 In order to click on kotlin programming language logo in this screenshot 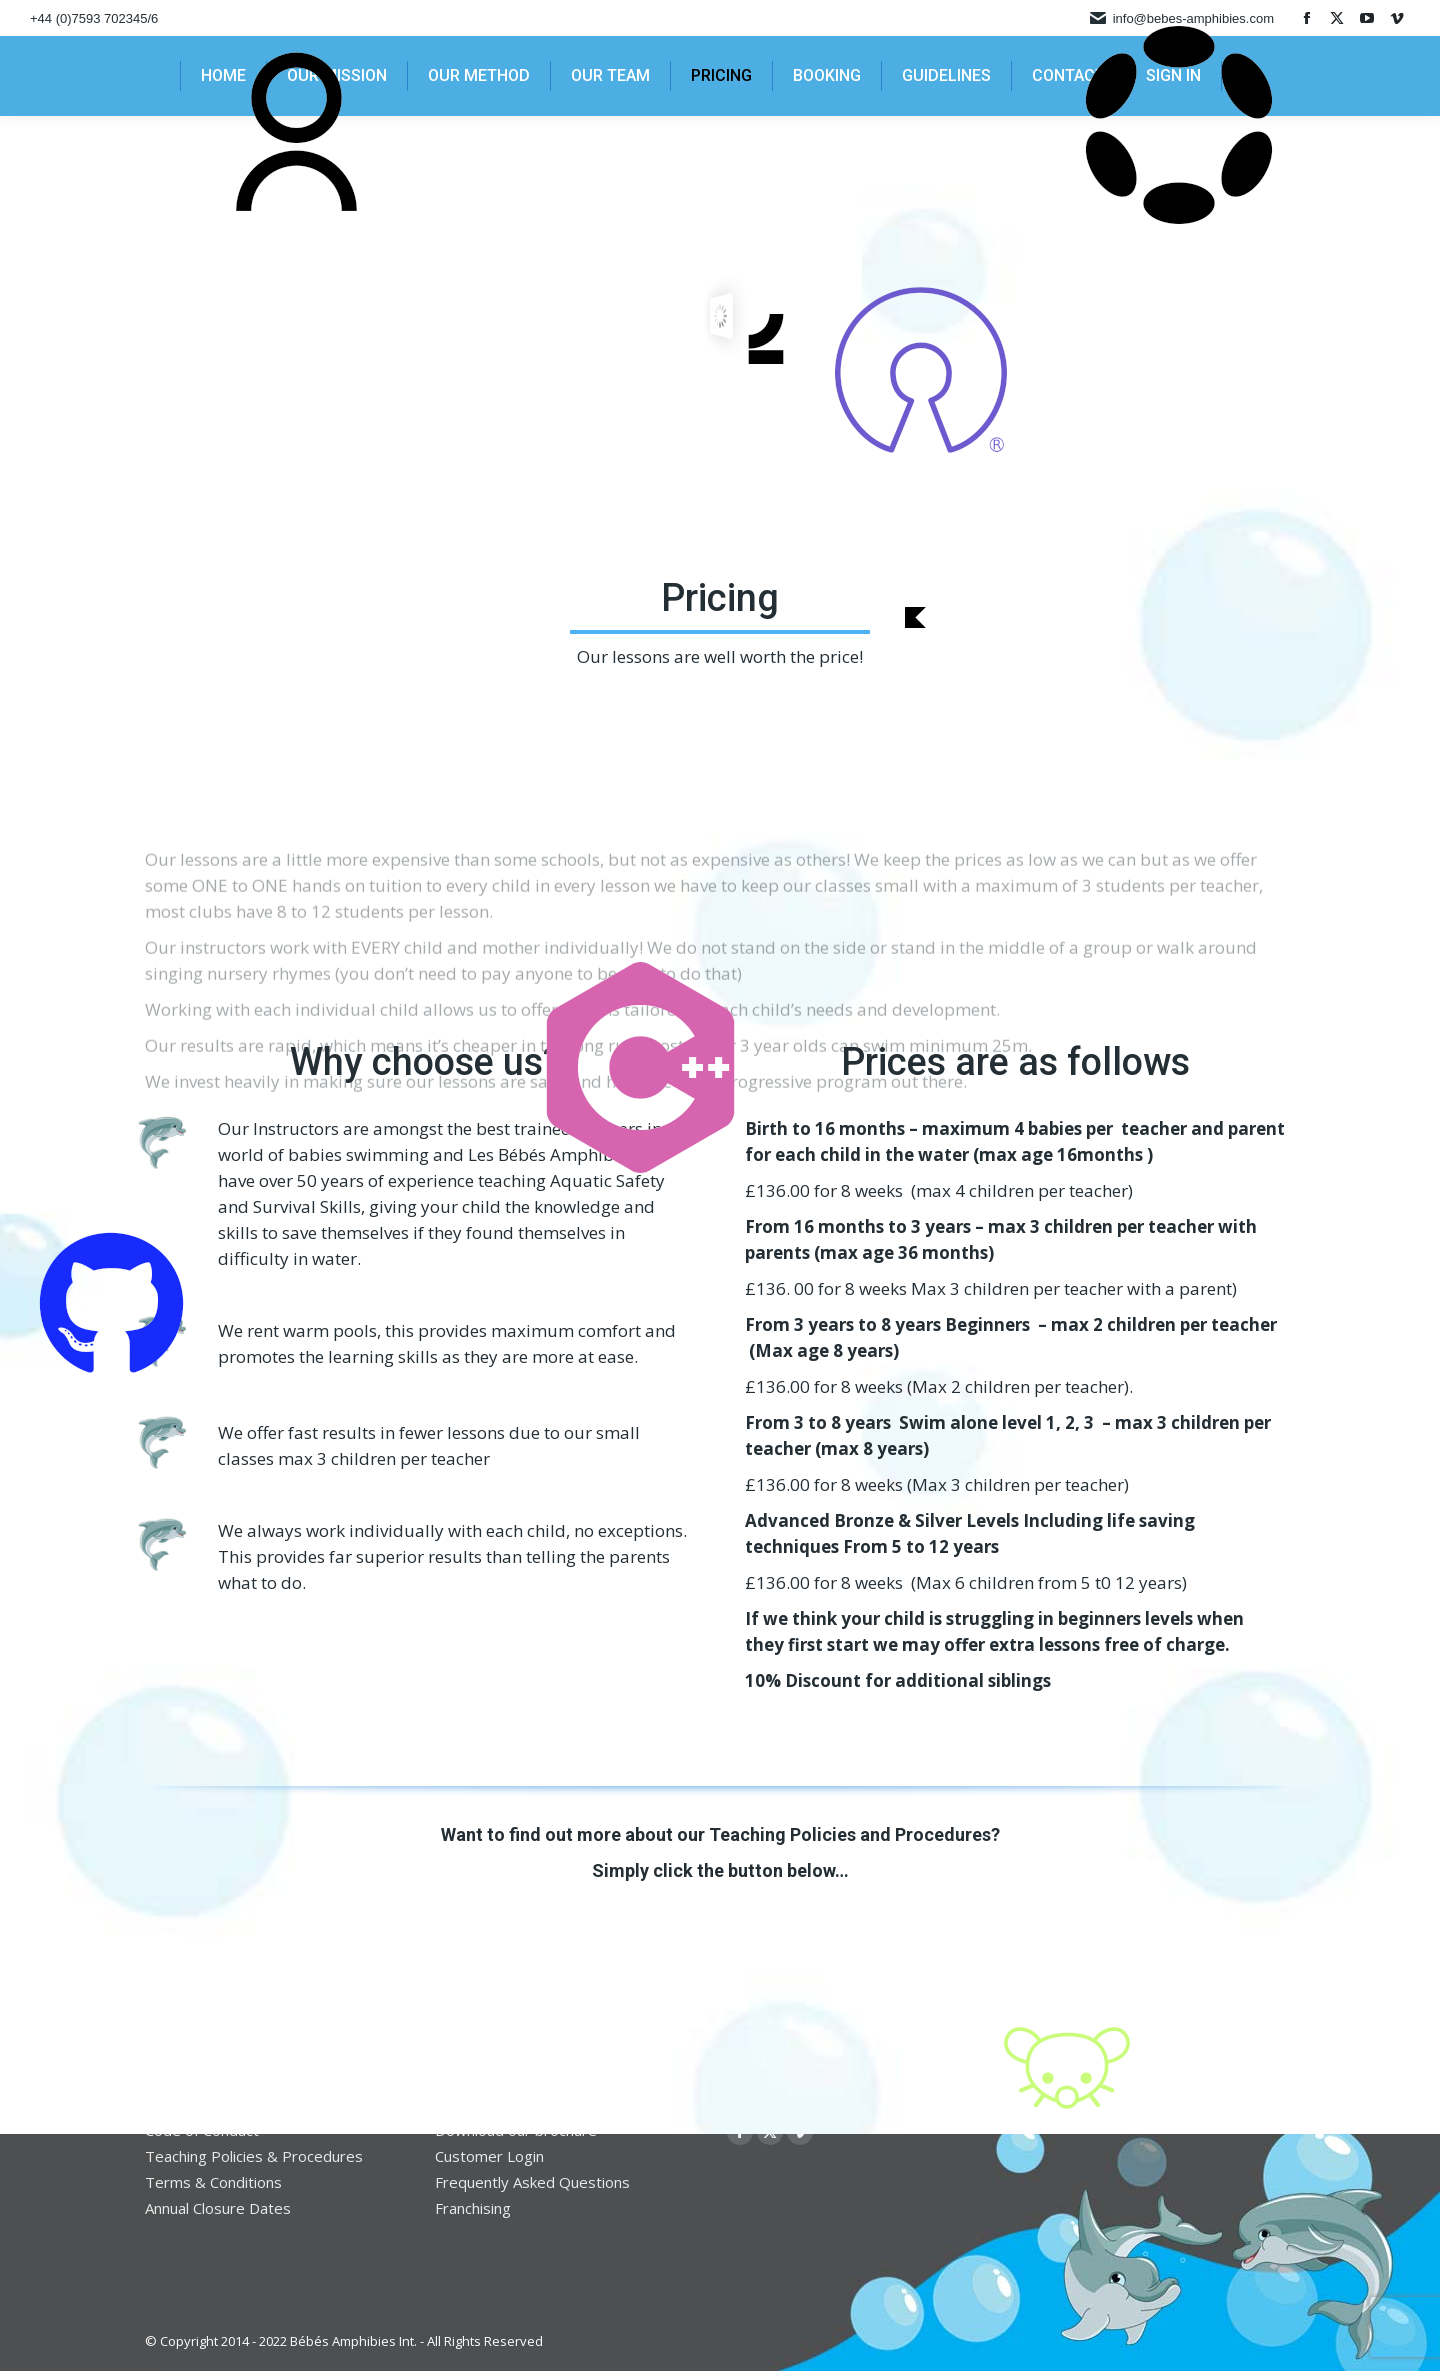, I will do `click(915, 617)`.